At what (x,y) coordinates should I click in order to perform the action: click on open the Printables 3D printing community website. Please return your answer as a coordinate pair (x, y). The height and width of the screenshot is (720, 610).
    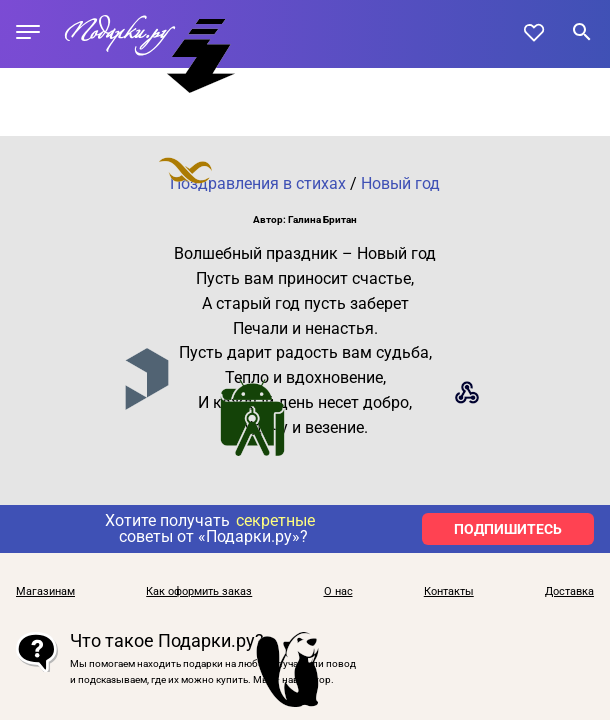
    Looking at the image, I should click on (147, 379).